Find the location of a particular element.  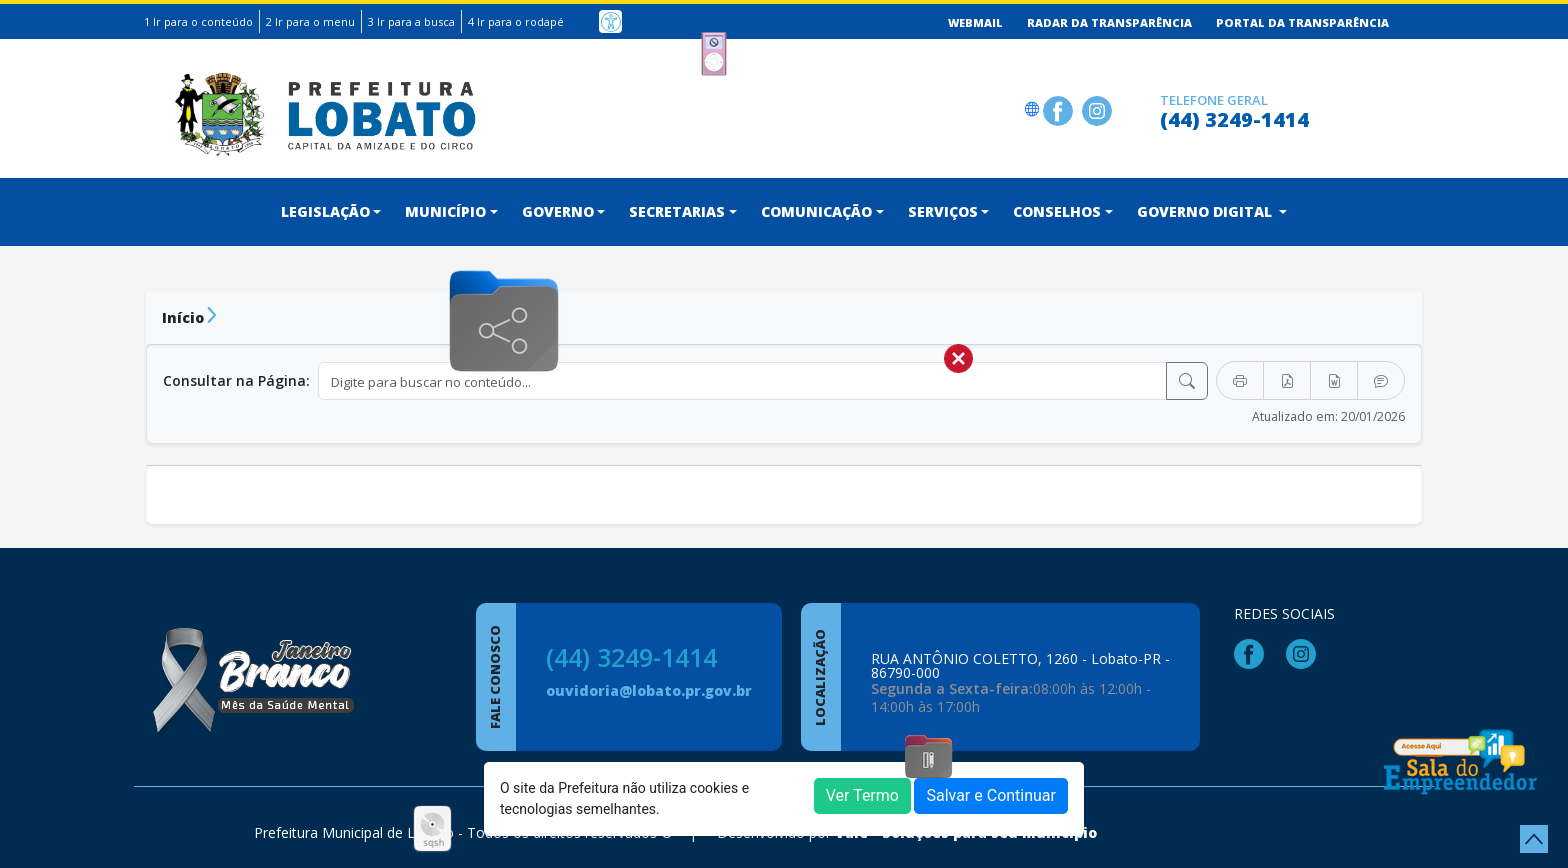

a squashfs compressed filesystem archive file is located at coordinates (432, 828).